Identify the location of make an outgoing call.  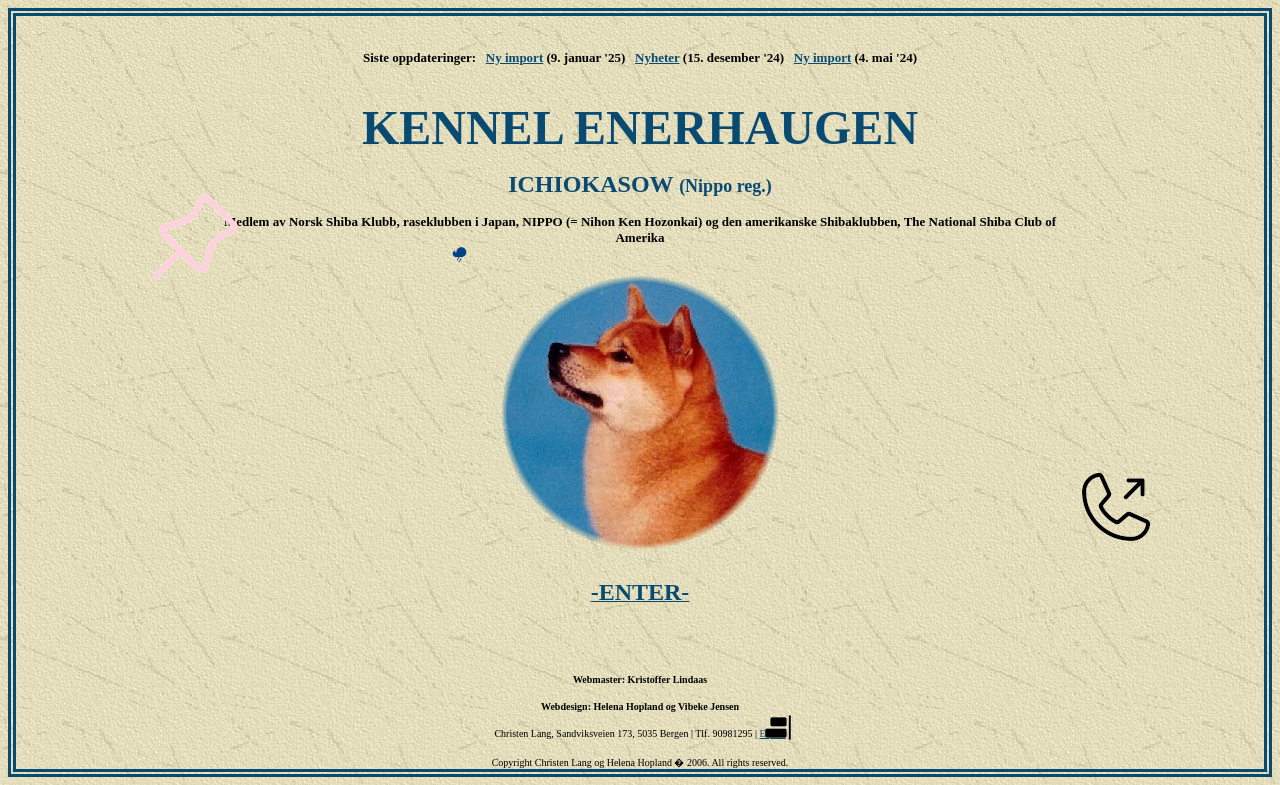
(1117, 505).